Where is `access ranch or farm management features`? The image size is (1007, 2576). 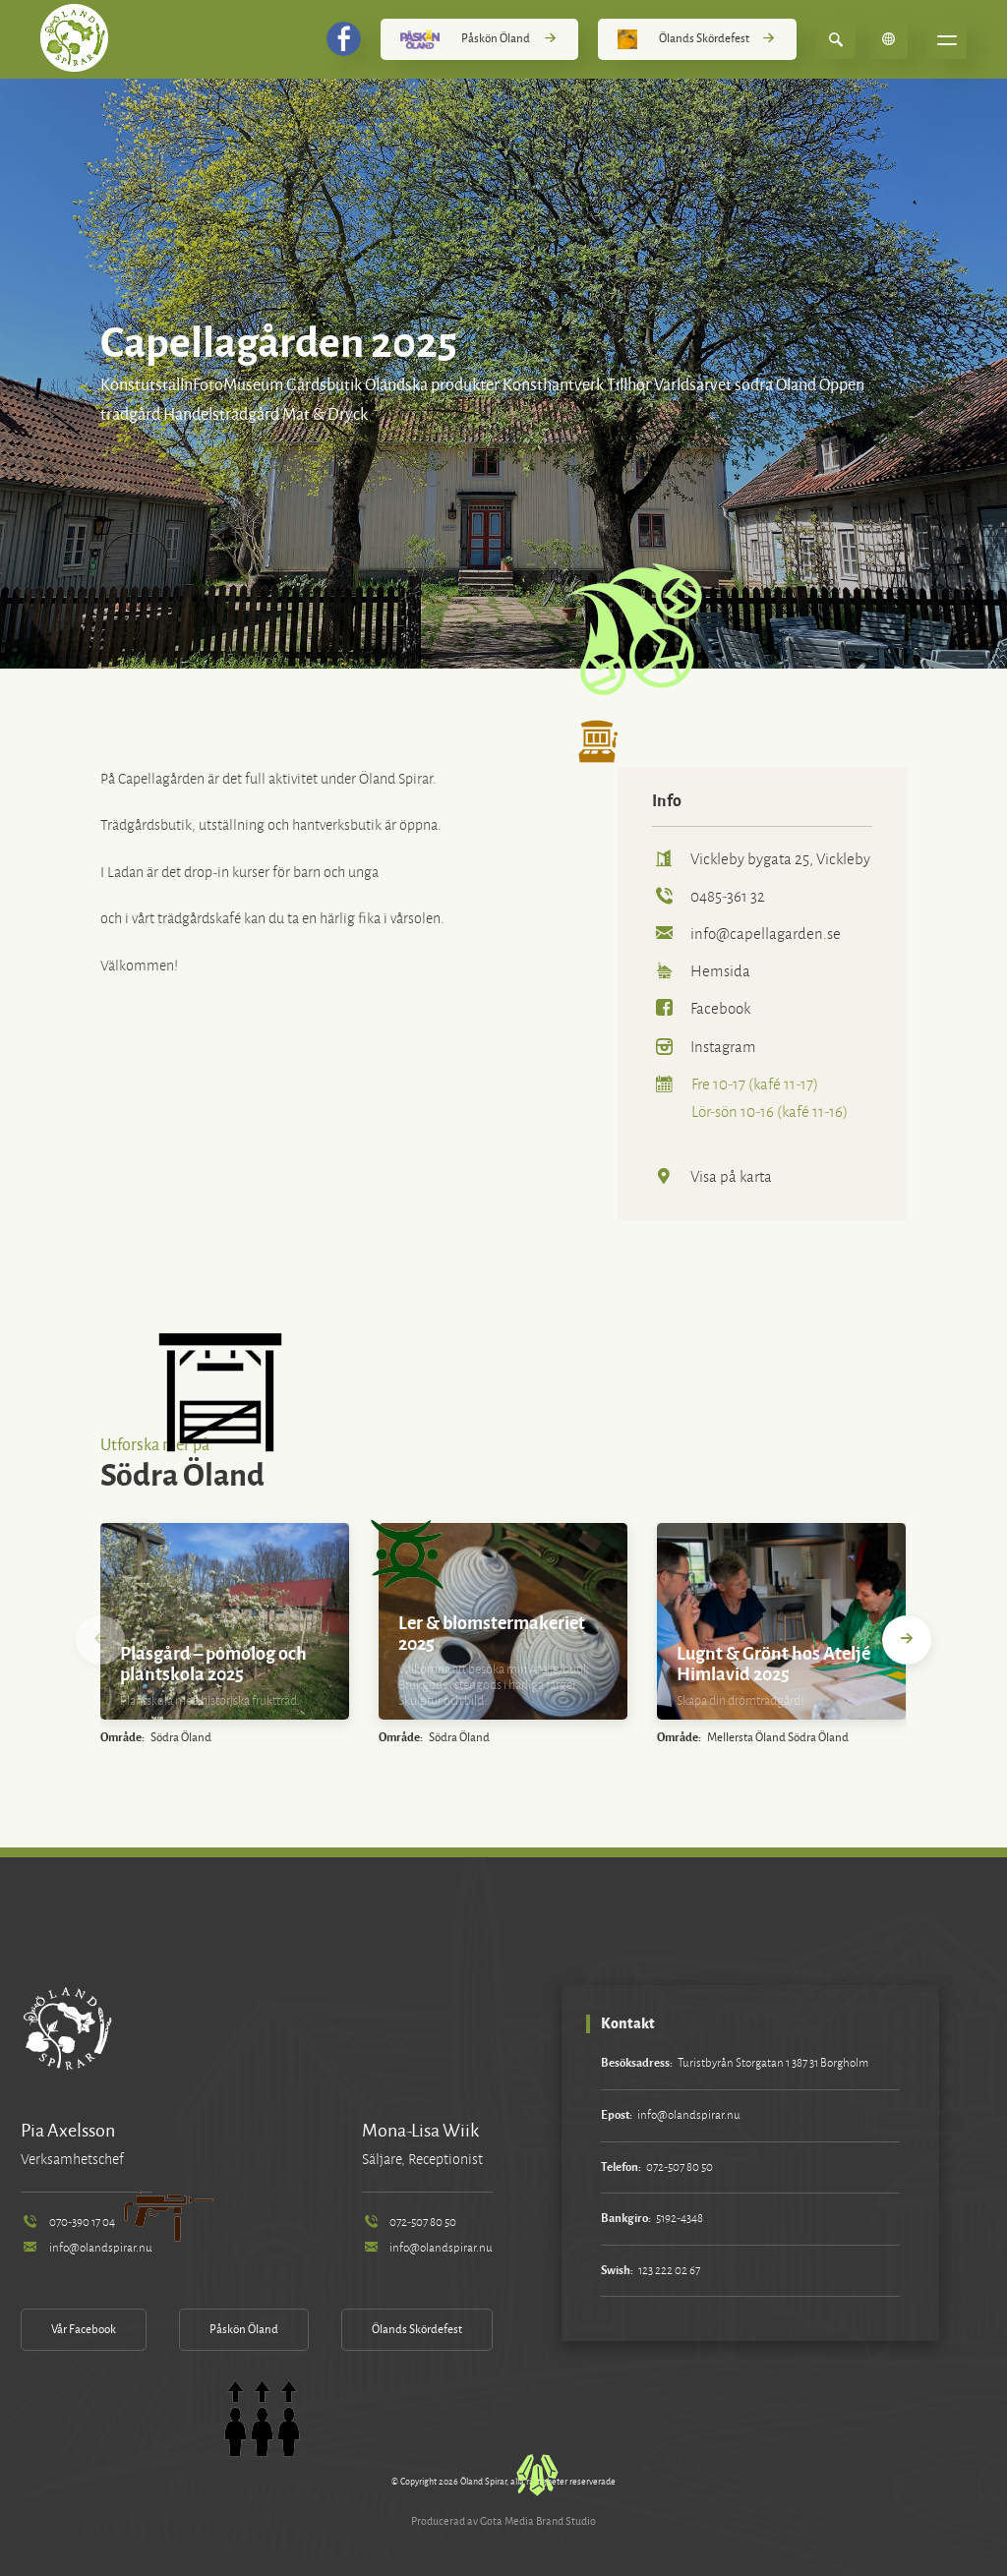
access ranch or farm management features is located at coordinates (220, 1390).